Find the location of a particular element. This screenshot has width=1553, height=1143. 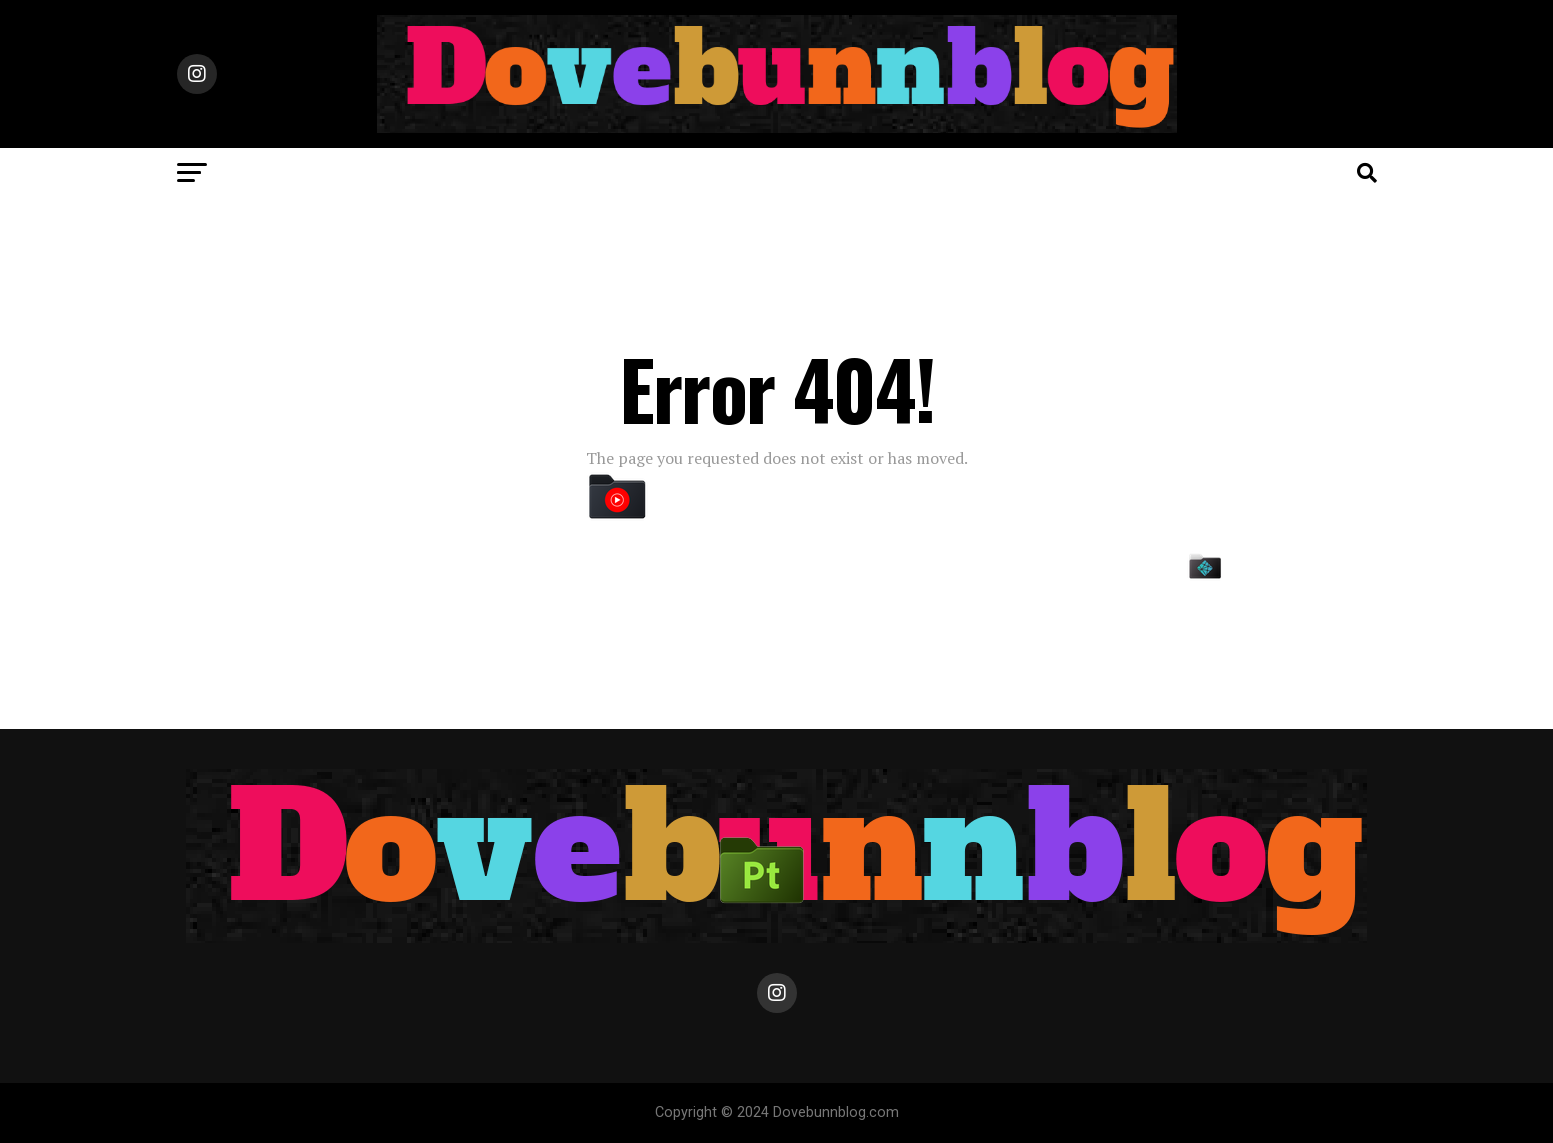

open youtube music downloads folder is located at coordinates (617, 498).